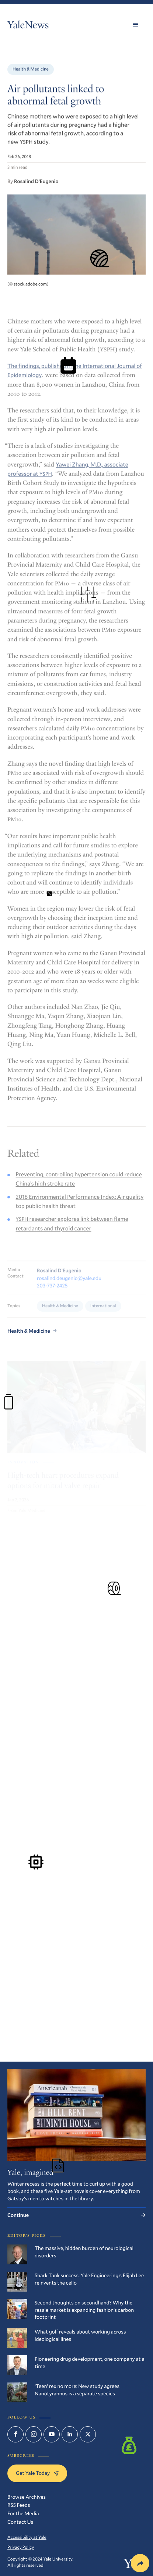 This screenshot has width=153, height=2576. I want to click on indicates battery is completely drained, so click(8, 1402).